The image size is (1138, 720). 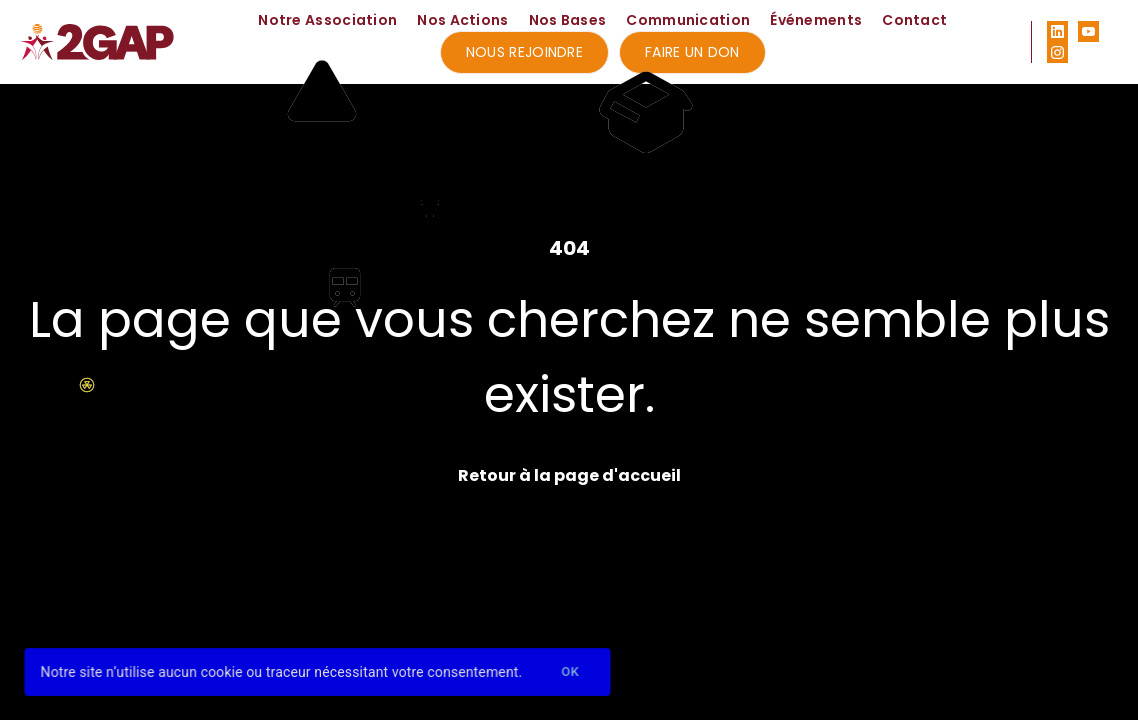 I want to click on indicates a warning or alert status, so click(x=322, y=92).